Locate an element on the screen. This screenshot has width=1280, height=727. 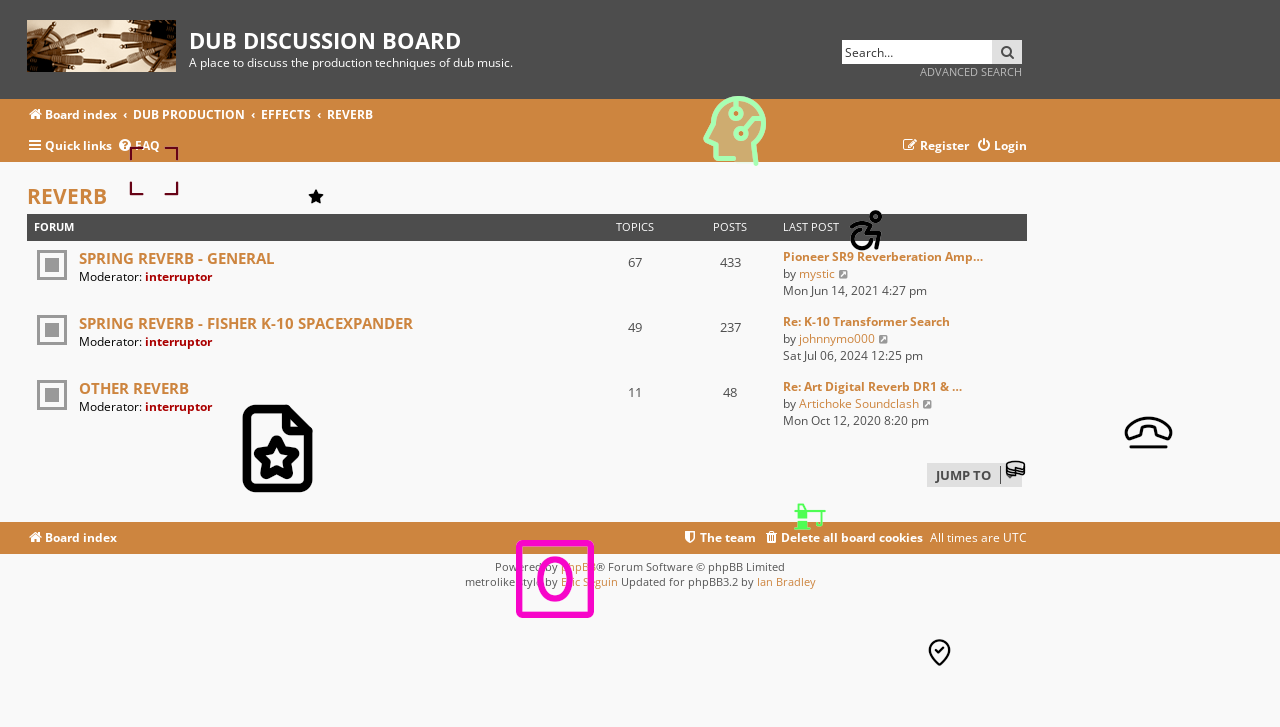
indicates zero or null value is located at coordinates (555, 579).